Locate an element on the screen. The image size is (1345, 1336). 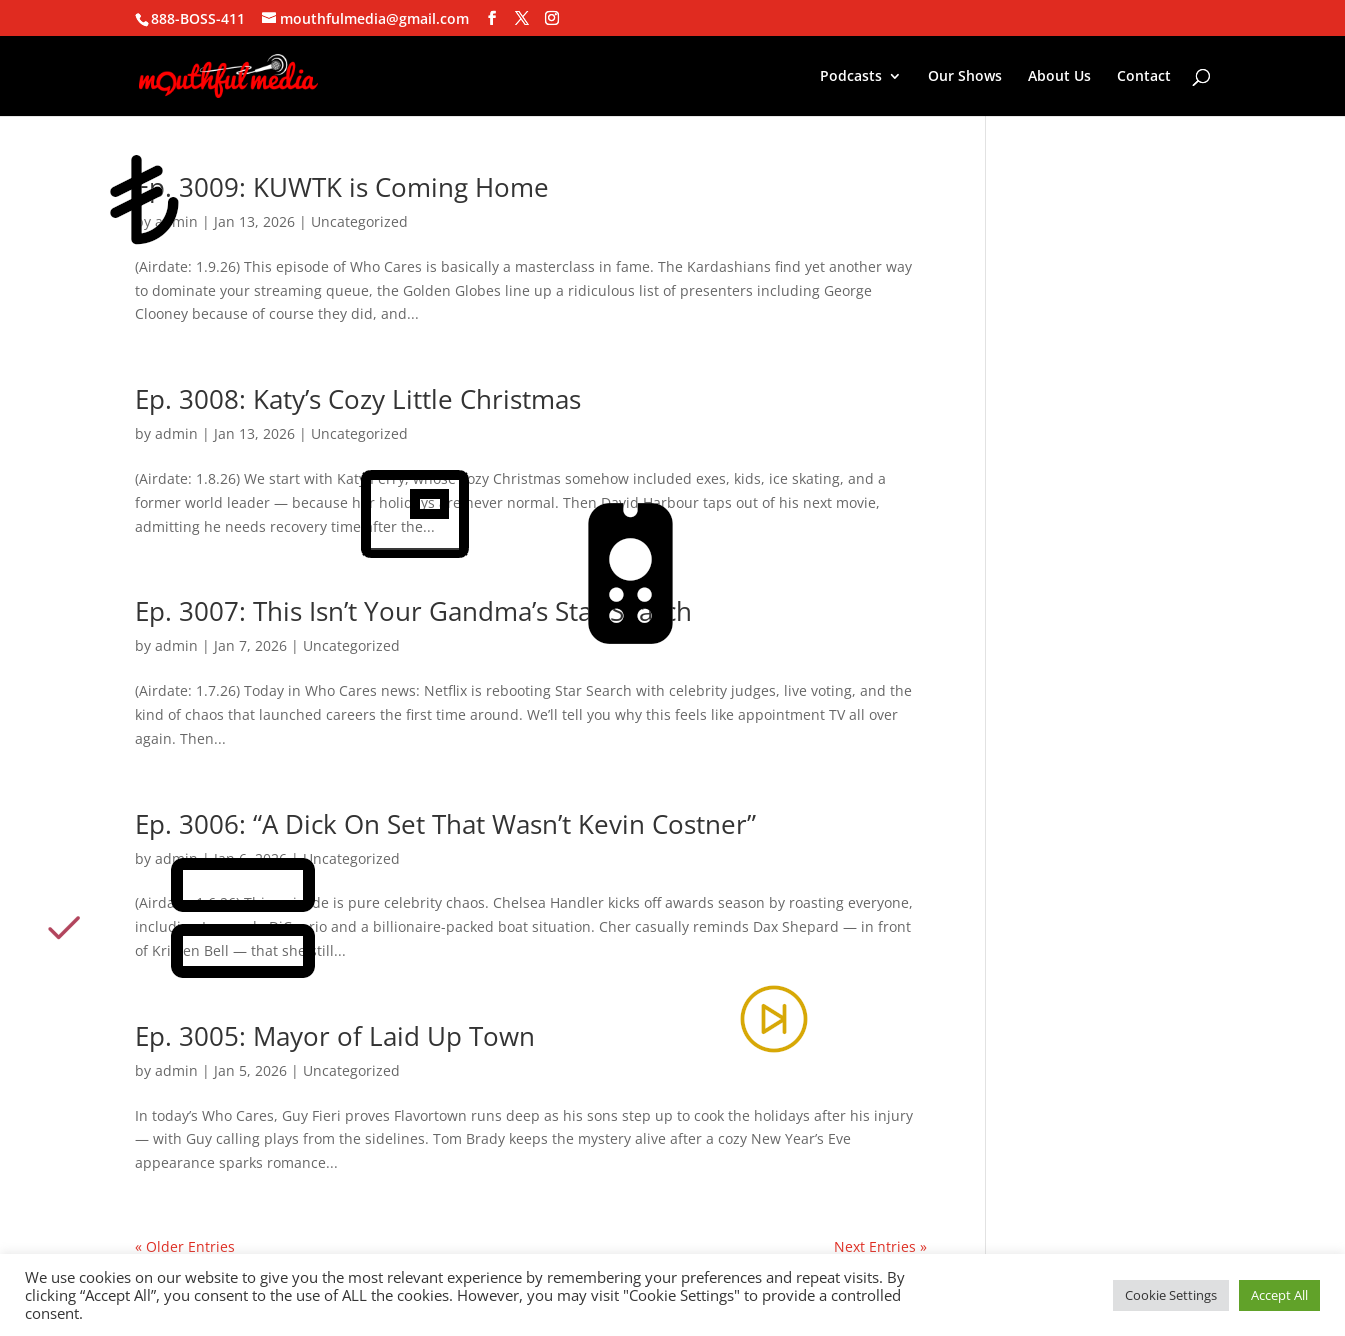
switch to row view layout is located at coordinates (243, 918).